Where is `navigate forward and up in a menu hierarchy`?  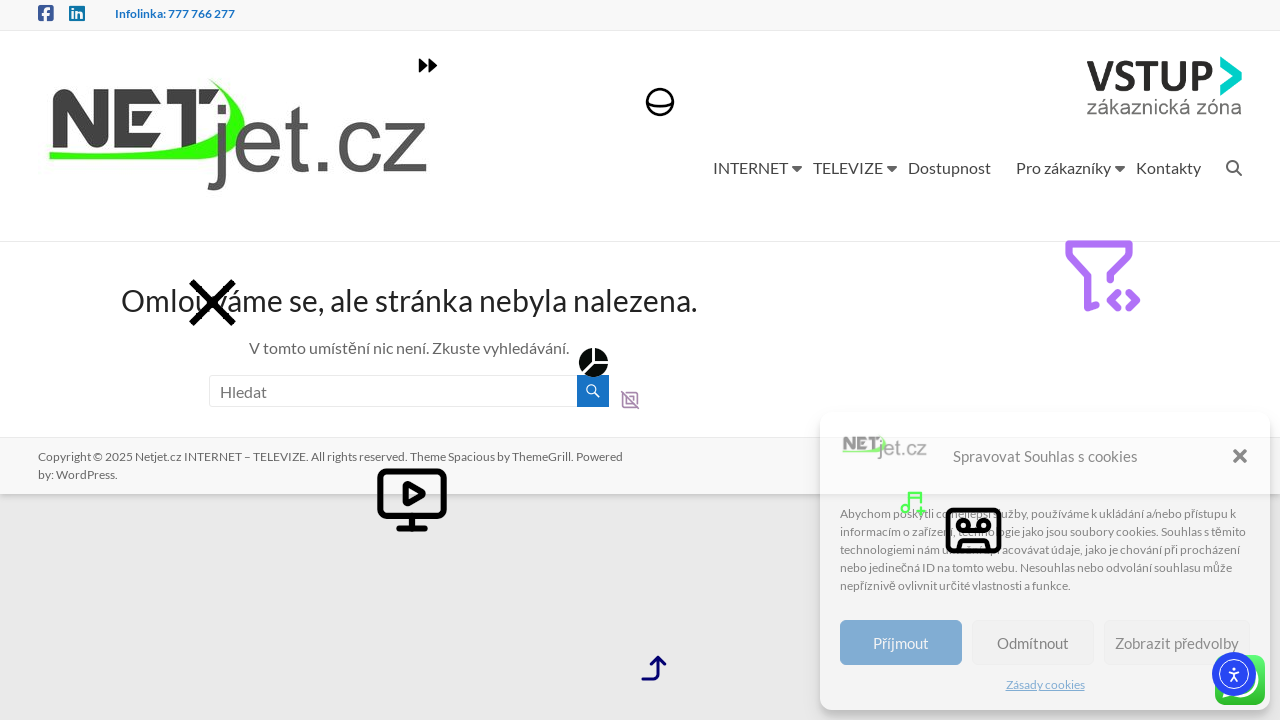 navigate forward and up in a menu hierarchy is located at coordinates (653, 669).